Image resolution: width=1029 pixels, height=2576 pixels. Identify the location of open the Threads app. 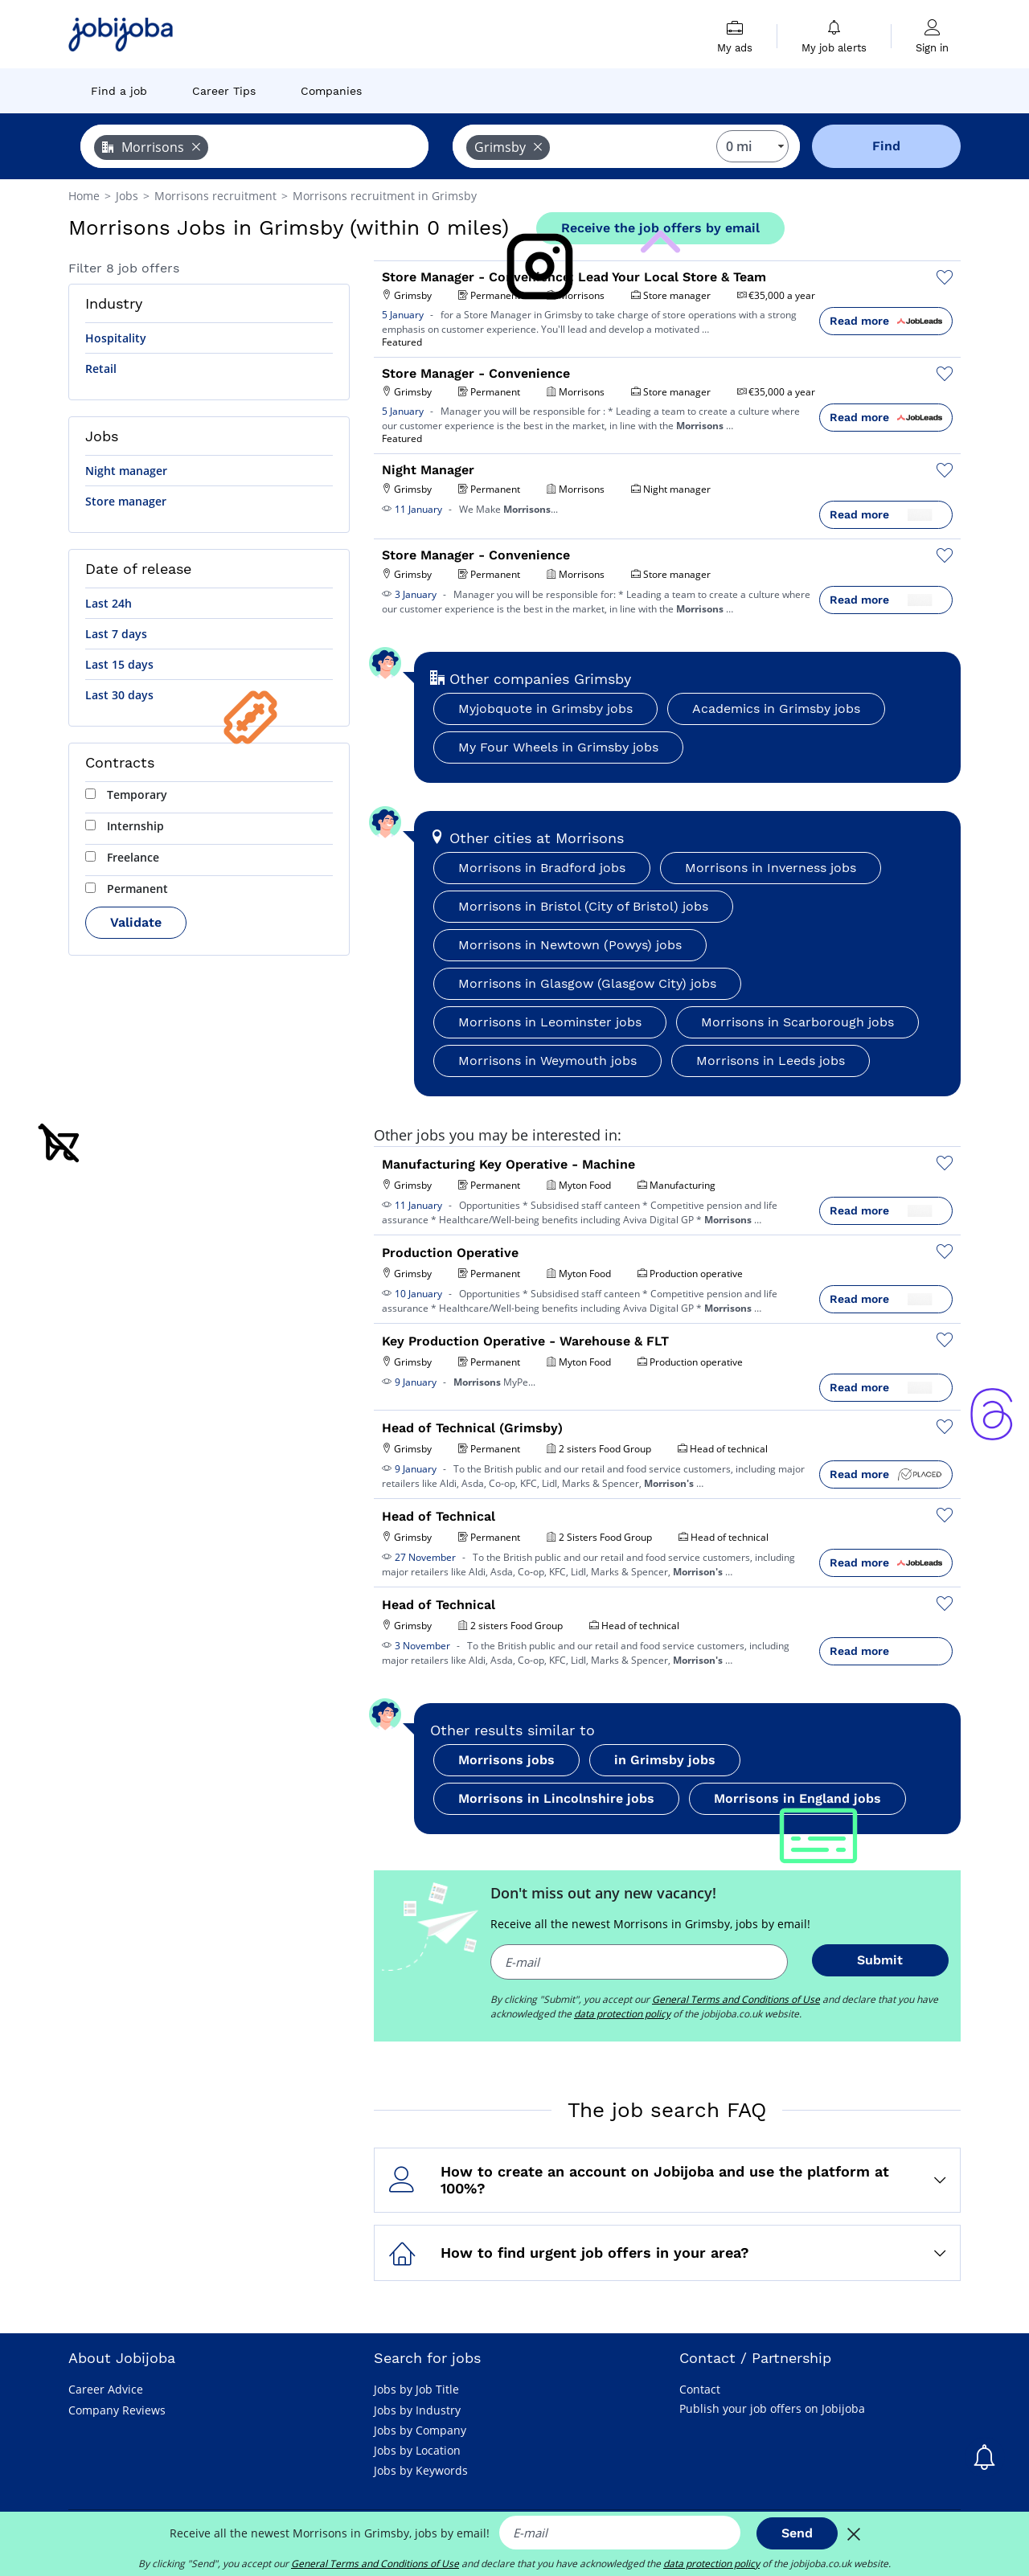
(992, 1414).